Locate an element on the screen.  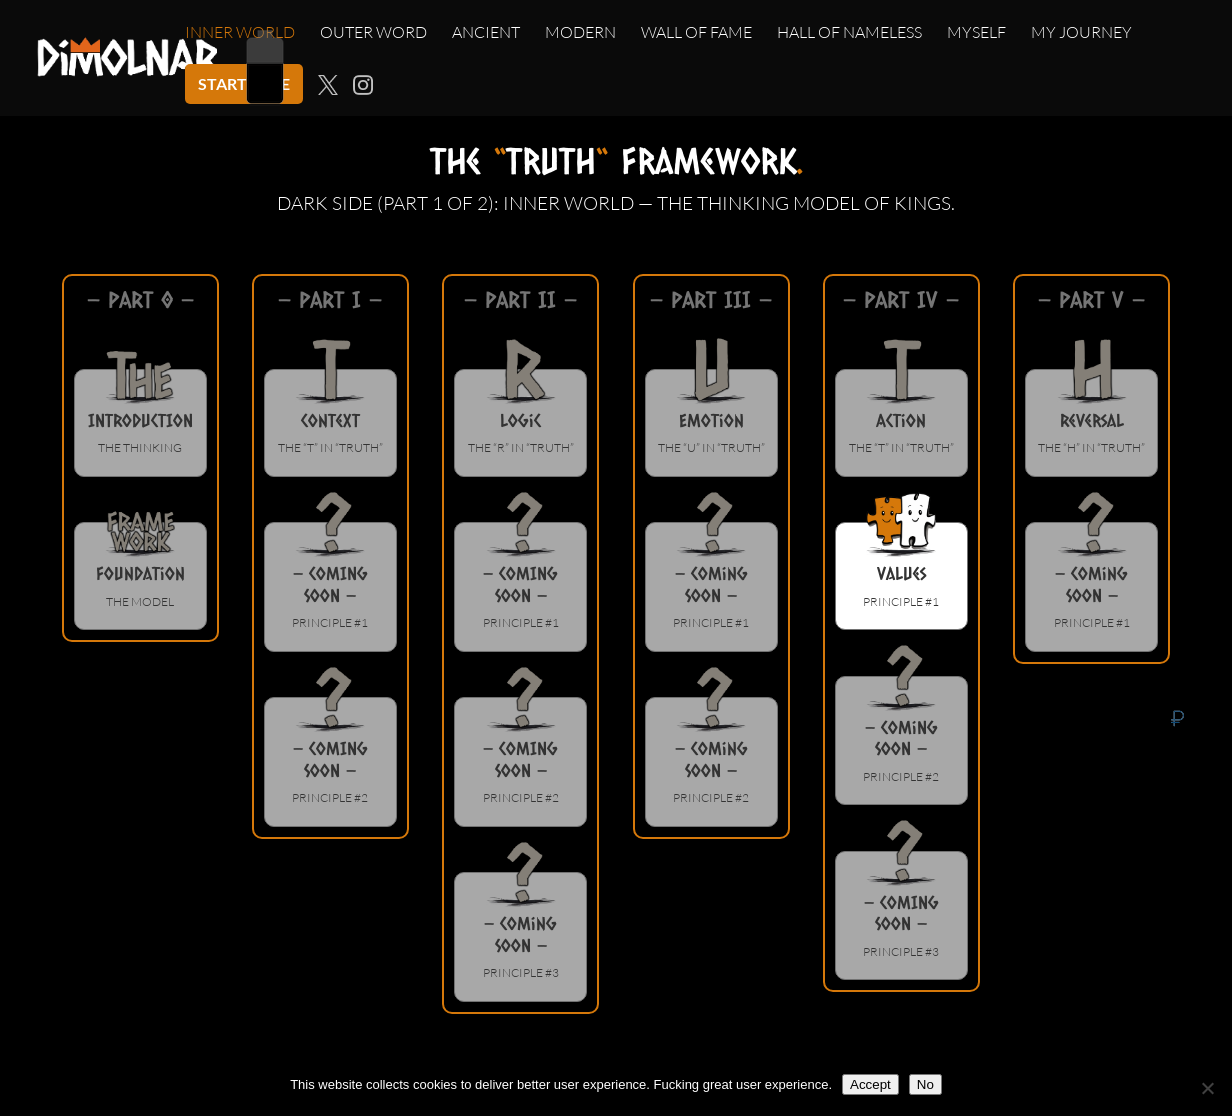
indicates battery level at approximately 60% is located at coordinates (265, 67).